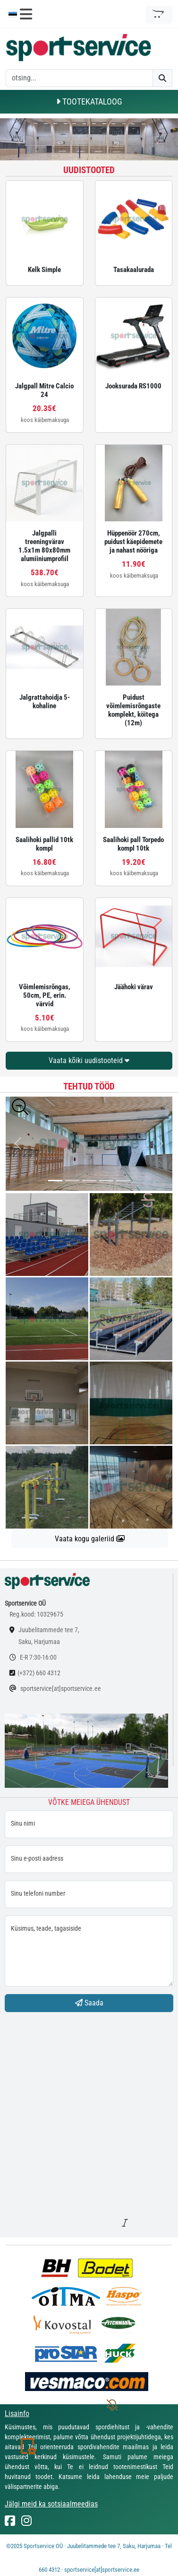 This screenshot has width=178, height=2576. I want to click on apply strikethrough formatting to selected text, so click(148, 1200).